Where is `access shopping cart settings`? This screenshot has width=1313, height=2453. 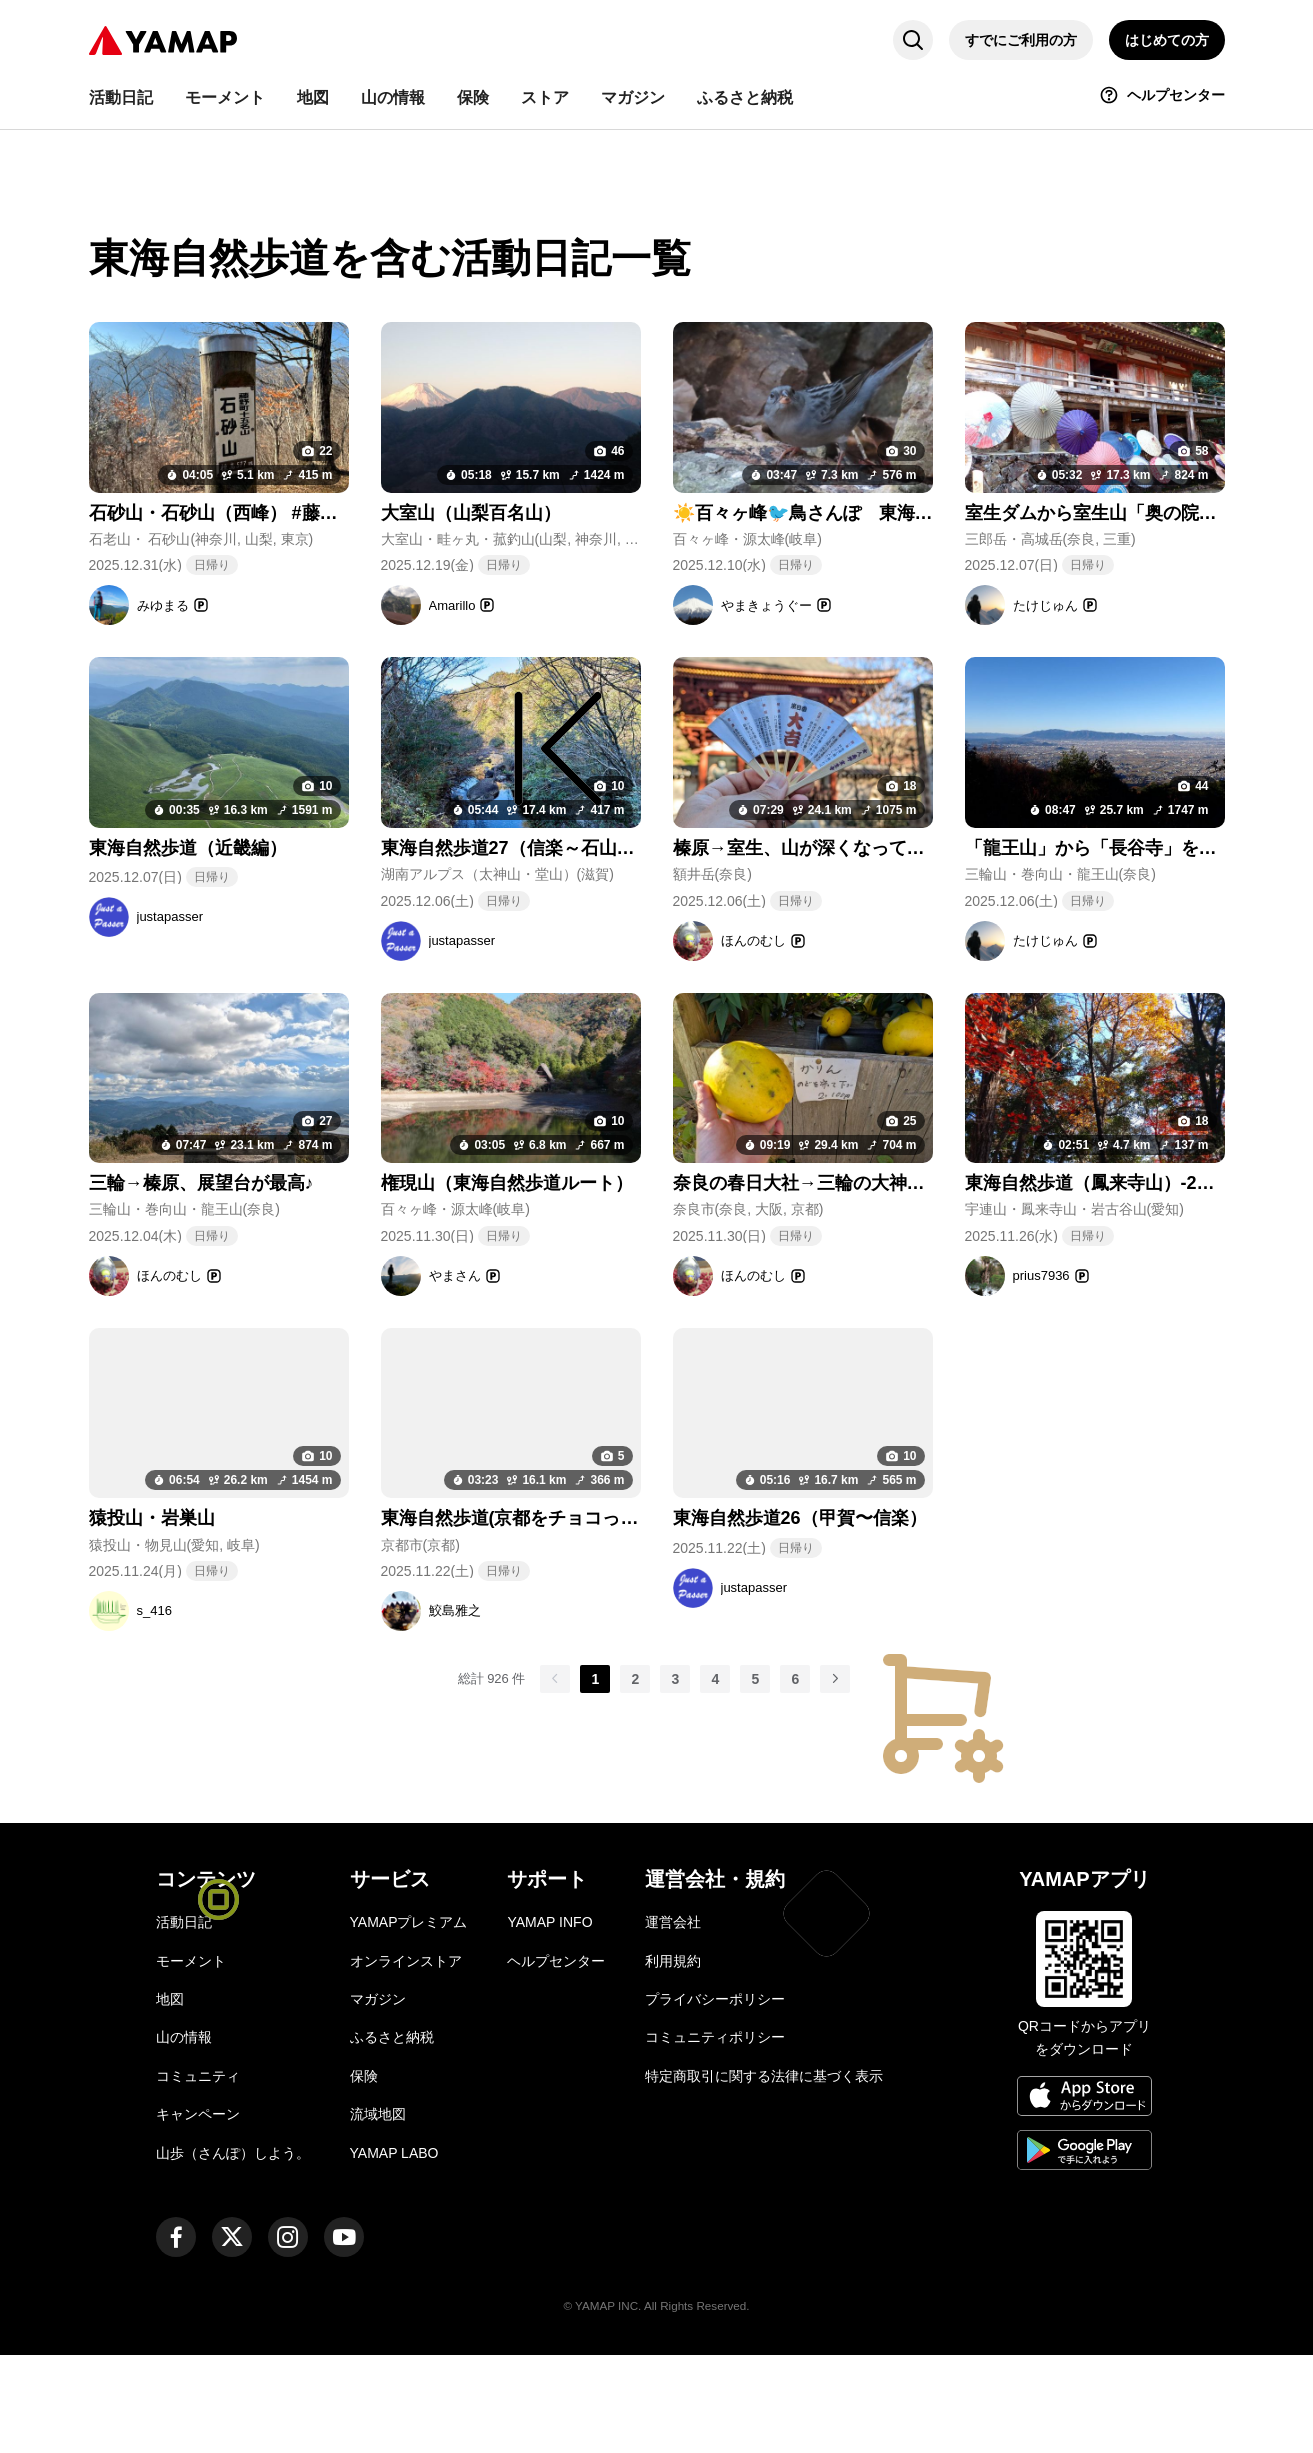 access shopping cart settings is located at coordinates (937, 1714).